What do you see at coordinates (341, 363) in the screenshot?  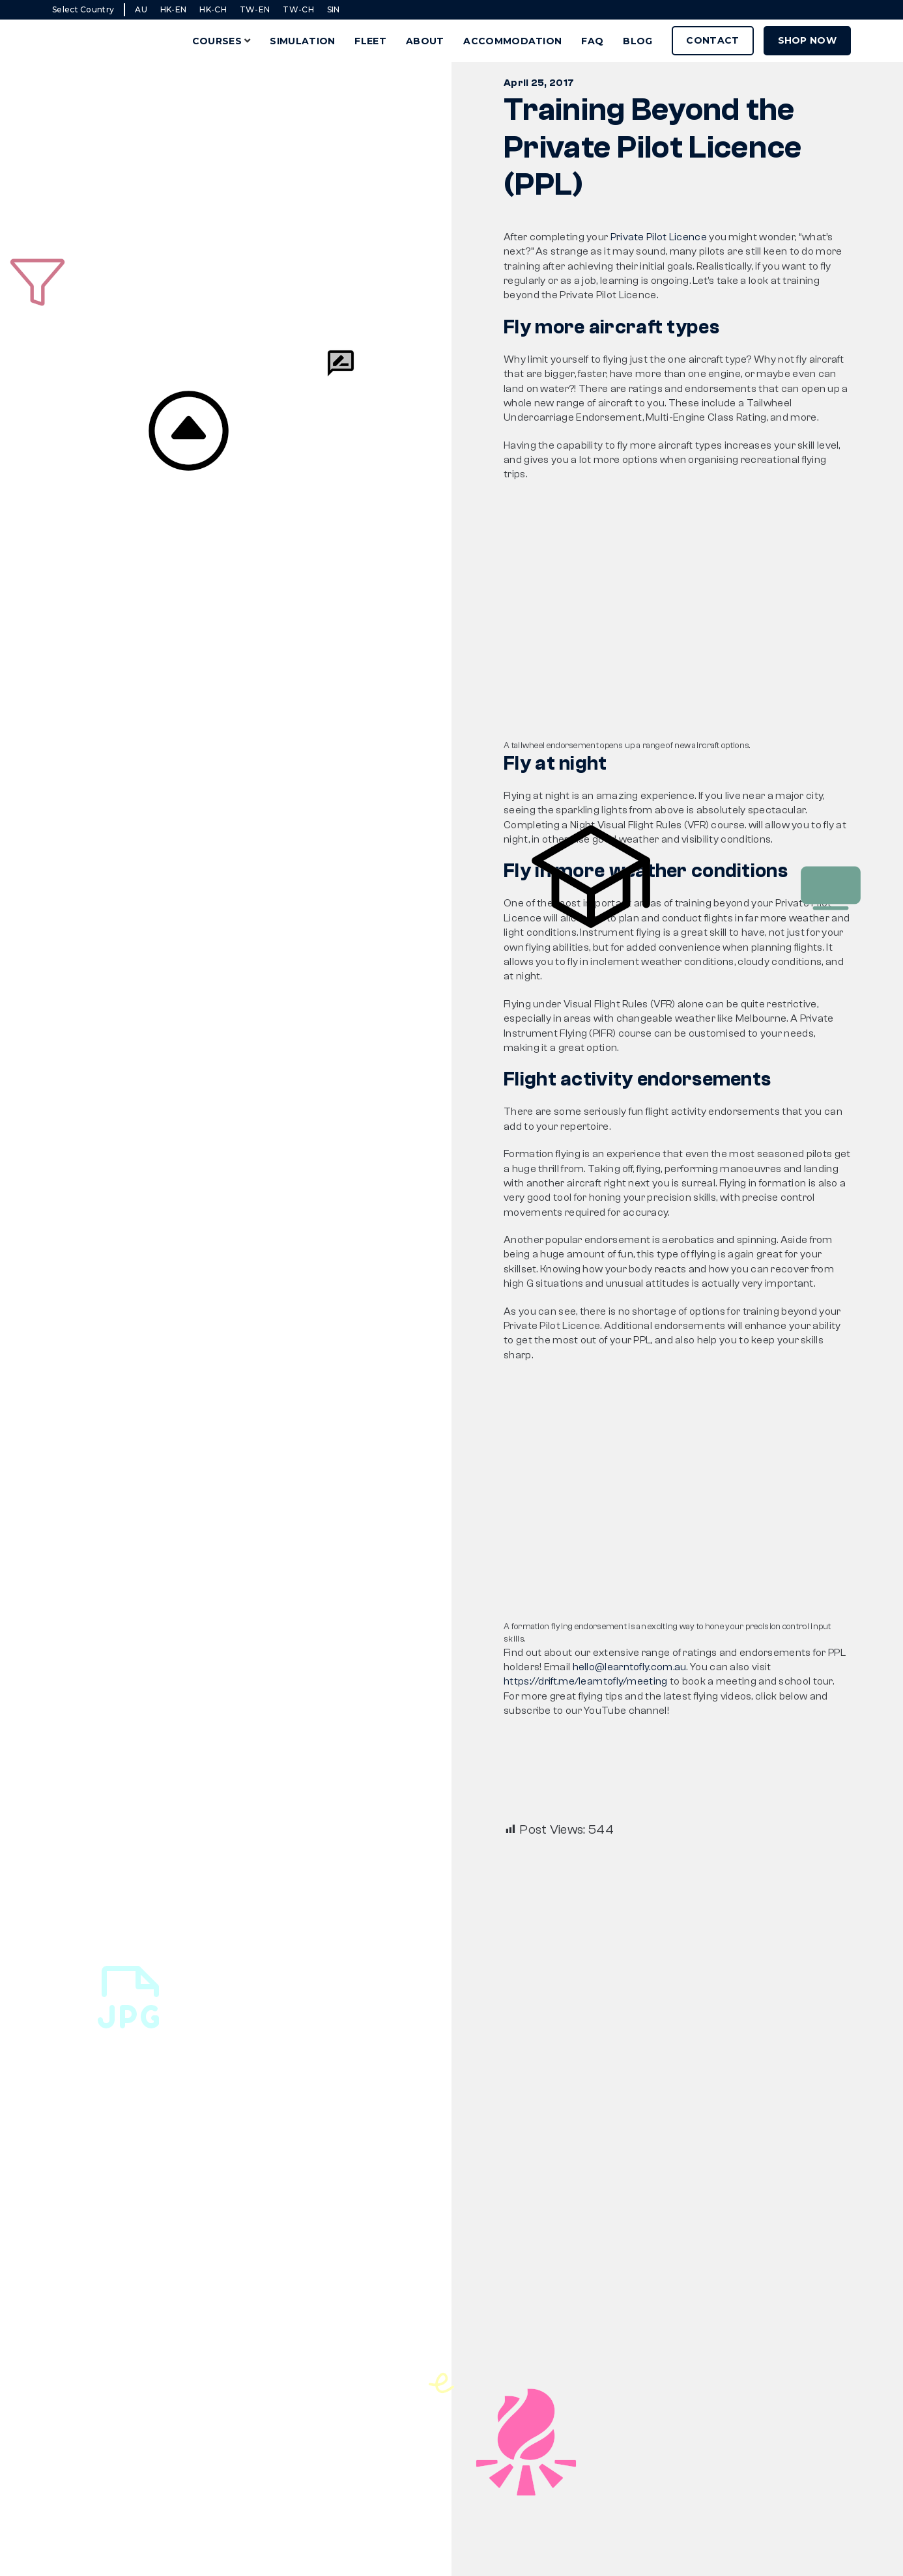 I see `write a review or feedback` at bounding box center [341, 363].